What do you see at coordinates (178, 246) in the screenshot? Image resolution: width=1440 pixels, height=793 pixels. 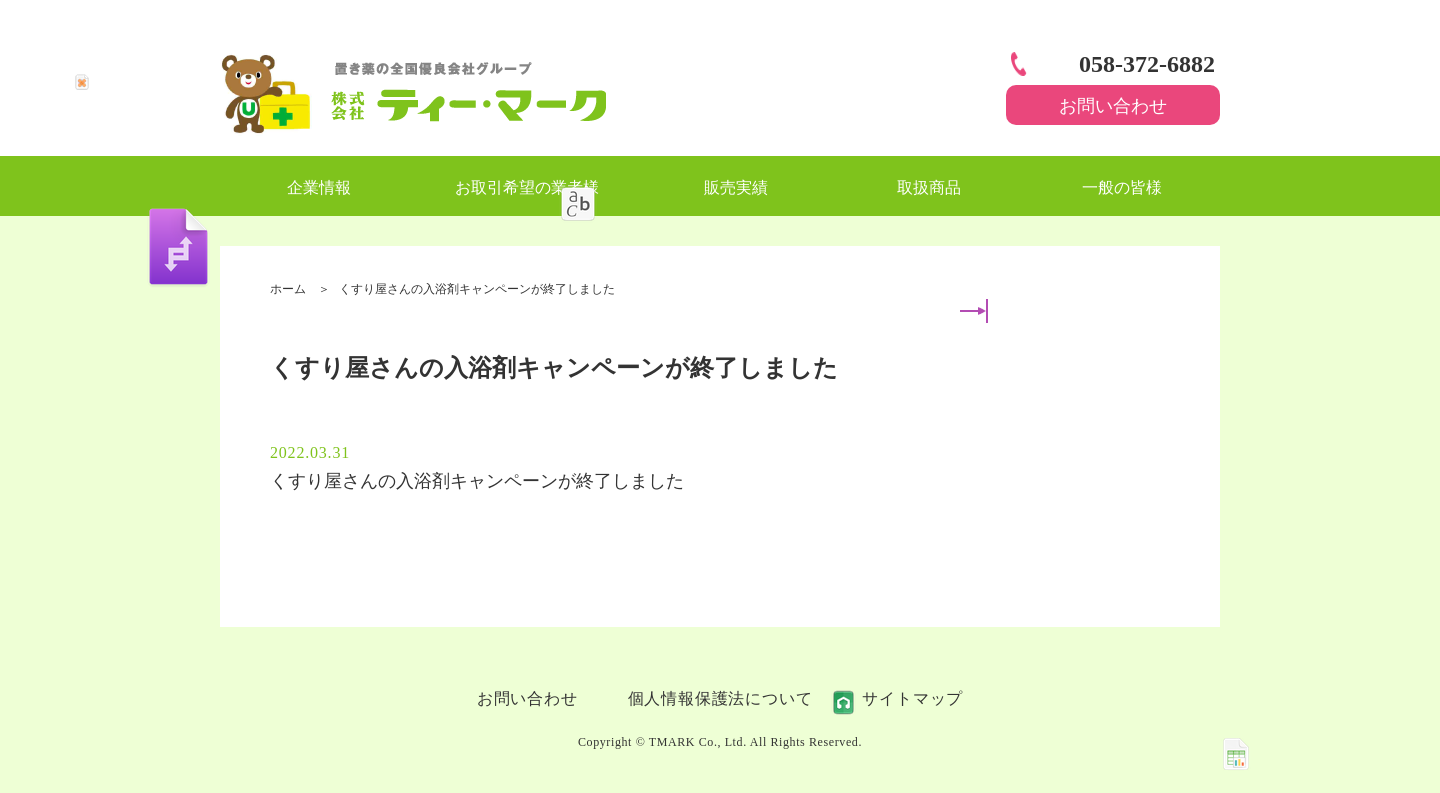 I see `microsoft infopath form file` at bounding box center [178, 246].